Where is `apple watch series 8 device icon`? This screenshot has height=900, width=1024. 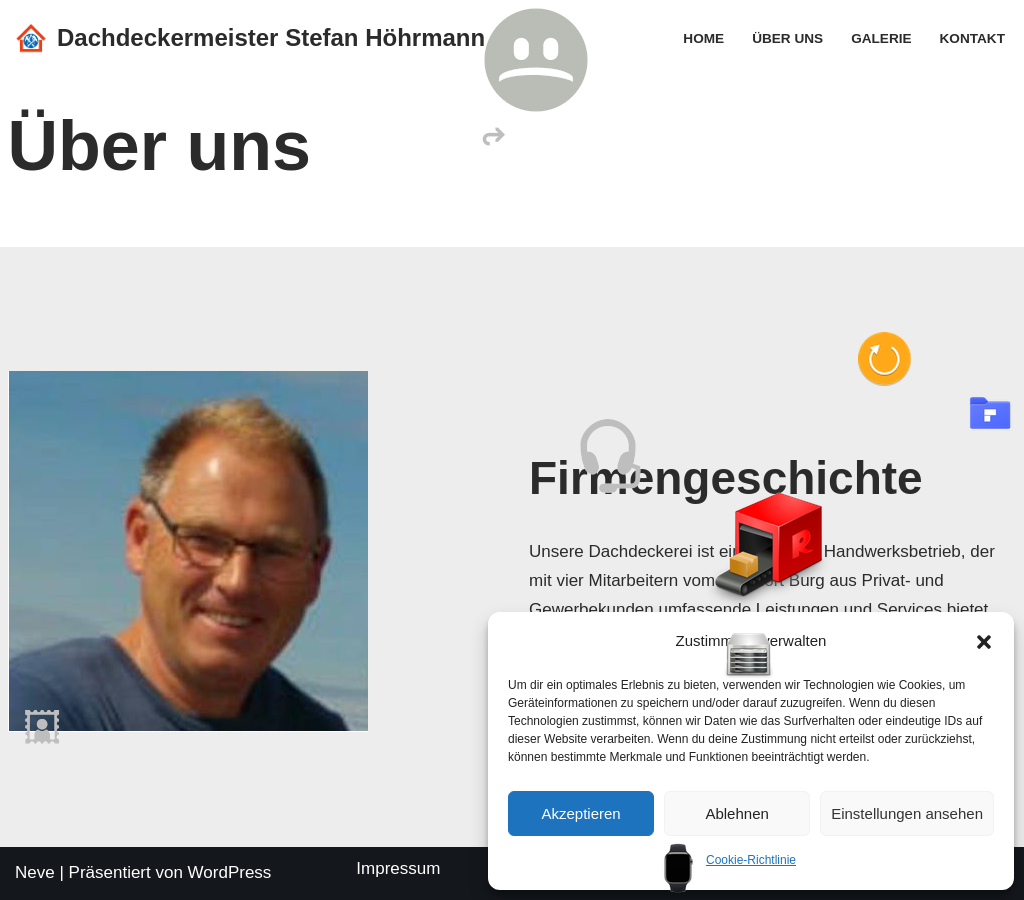 apple watch series 8 device icon is located at coordinates (678, 868).